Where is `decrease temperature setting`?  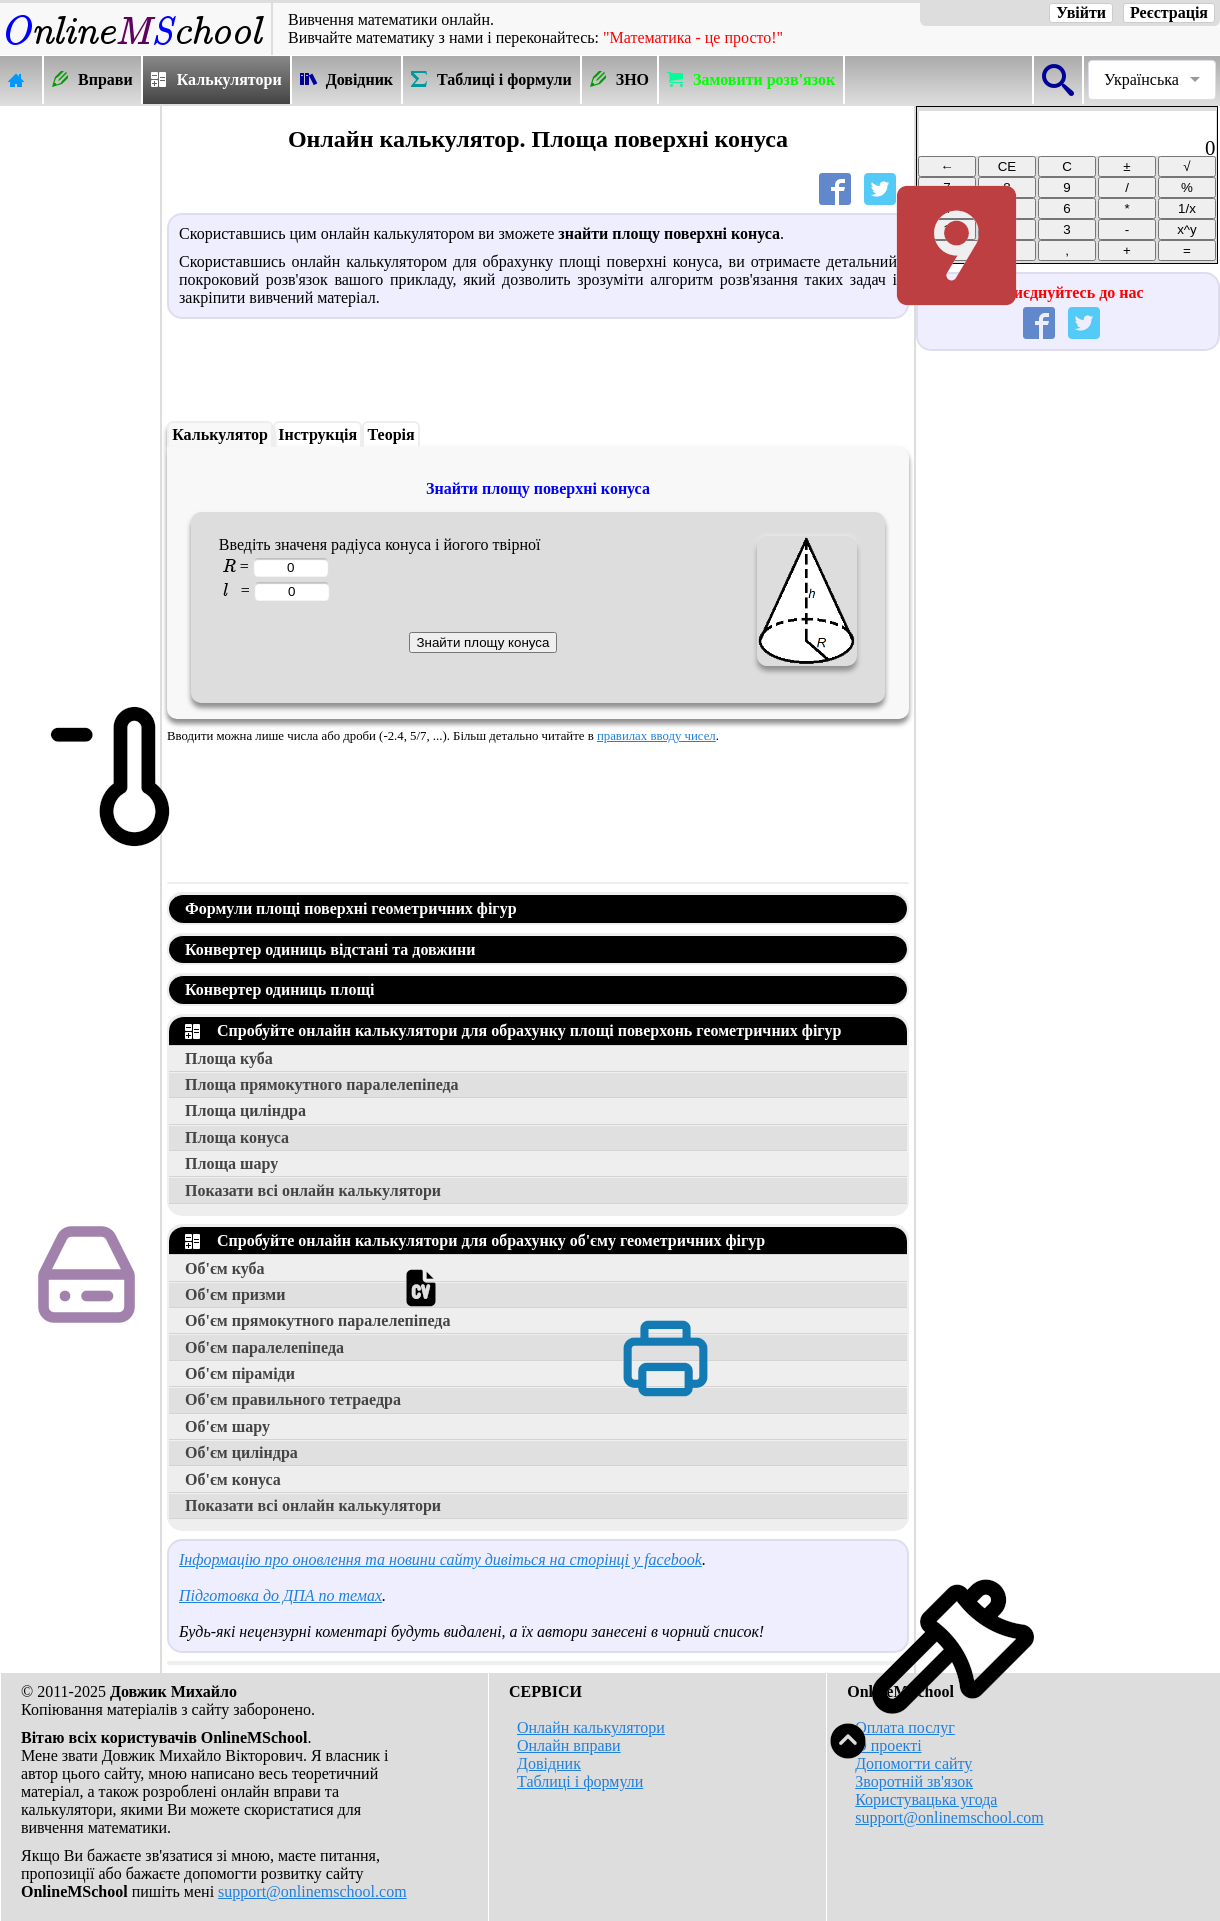
decrease temperature setting is located at coordinates (120, 776).